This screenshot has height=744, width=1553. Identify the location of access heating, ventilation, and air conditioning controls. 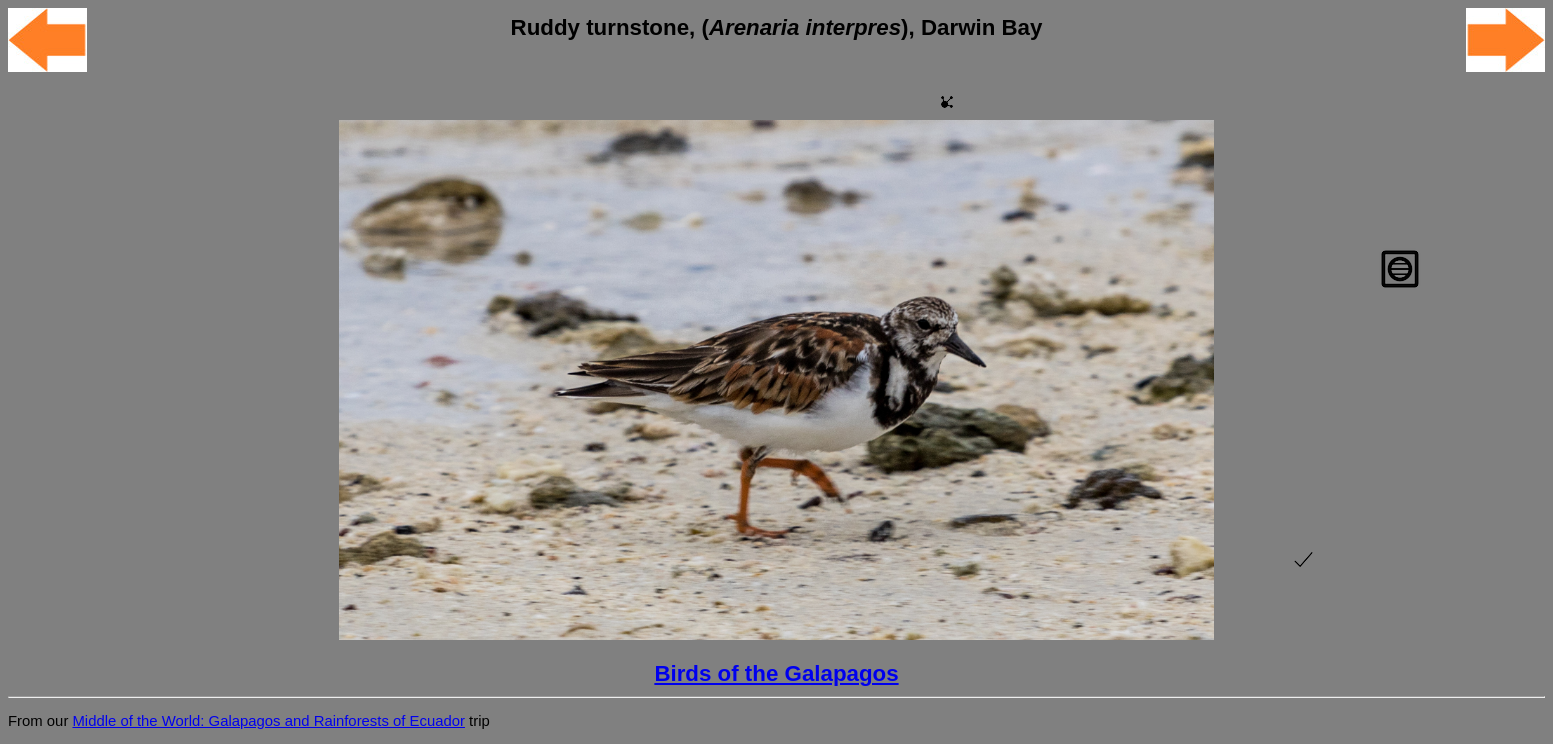
(1400, 269).